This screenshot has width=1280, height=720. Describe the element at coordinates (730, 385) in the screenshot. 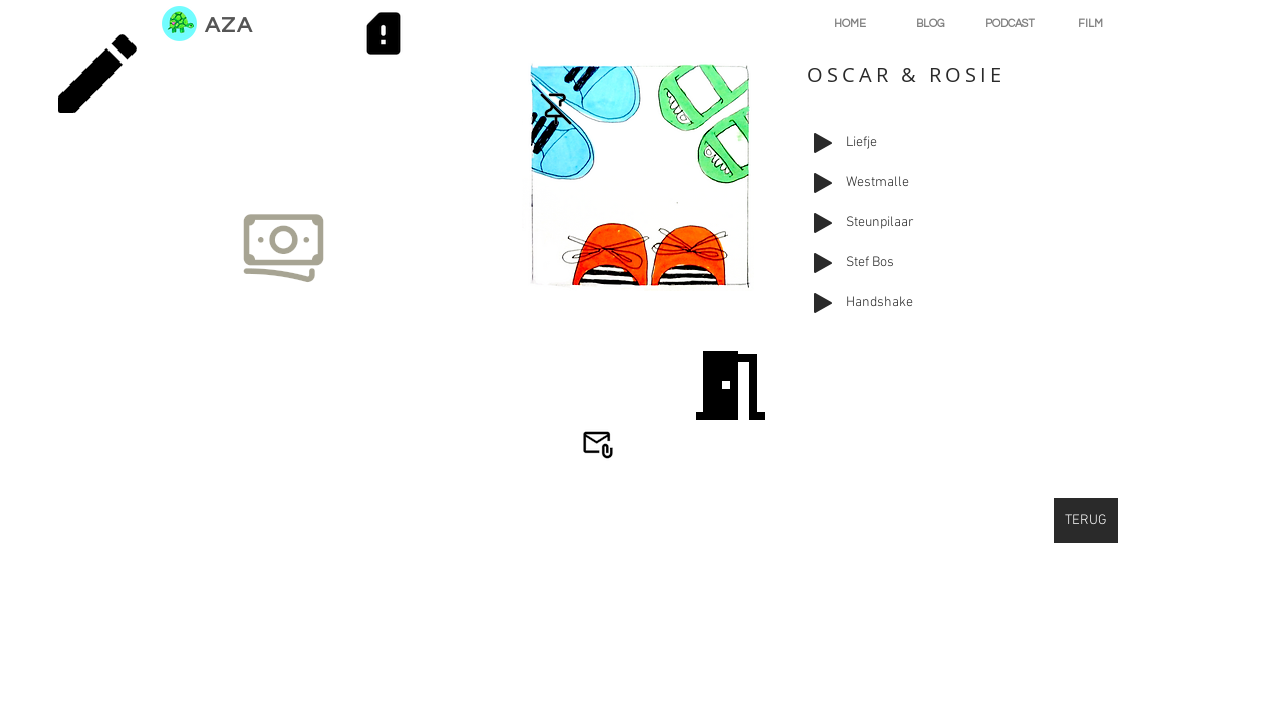

I see `access meeting room booking` at that location.